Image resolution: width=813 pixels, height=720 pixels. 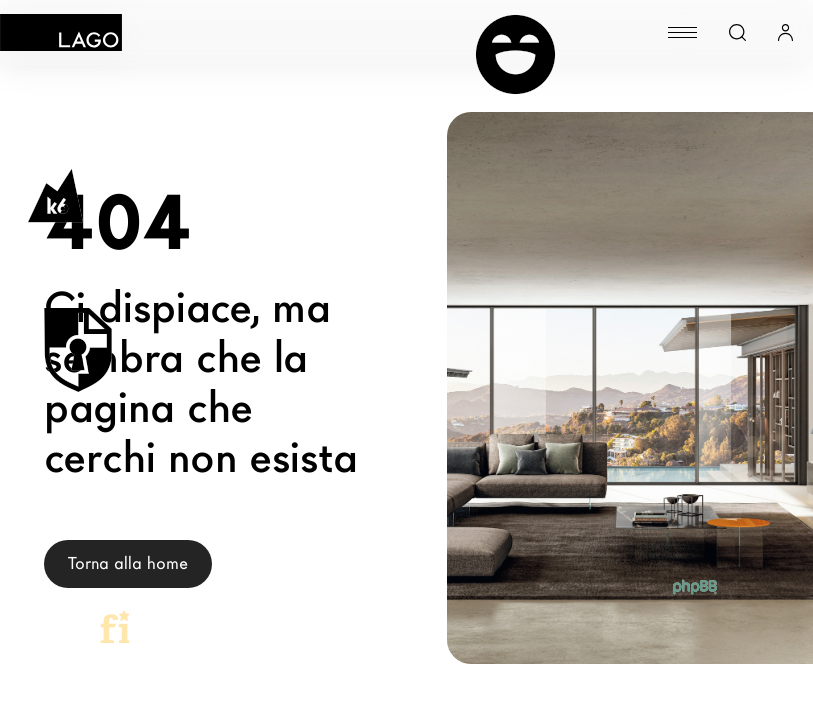 I want to click on open cryptpad secure document editor, so click(x=78, y=350).